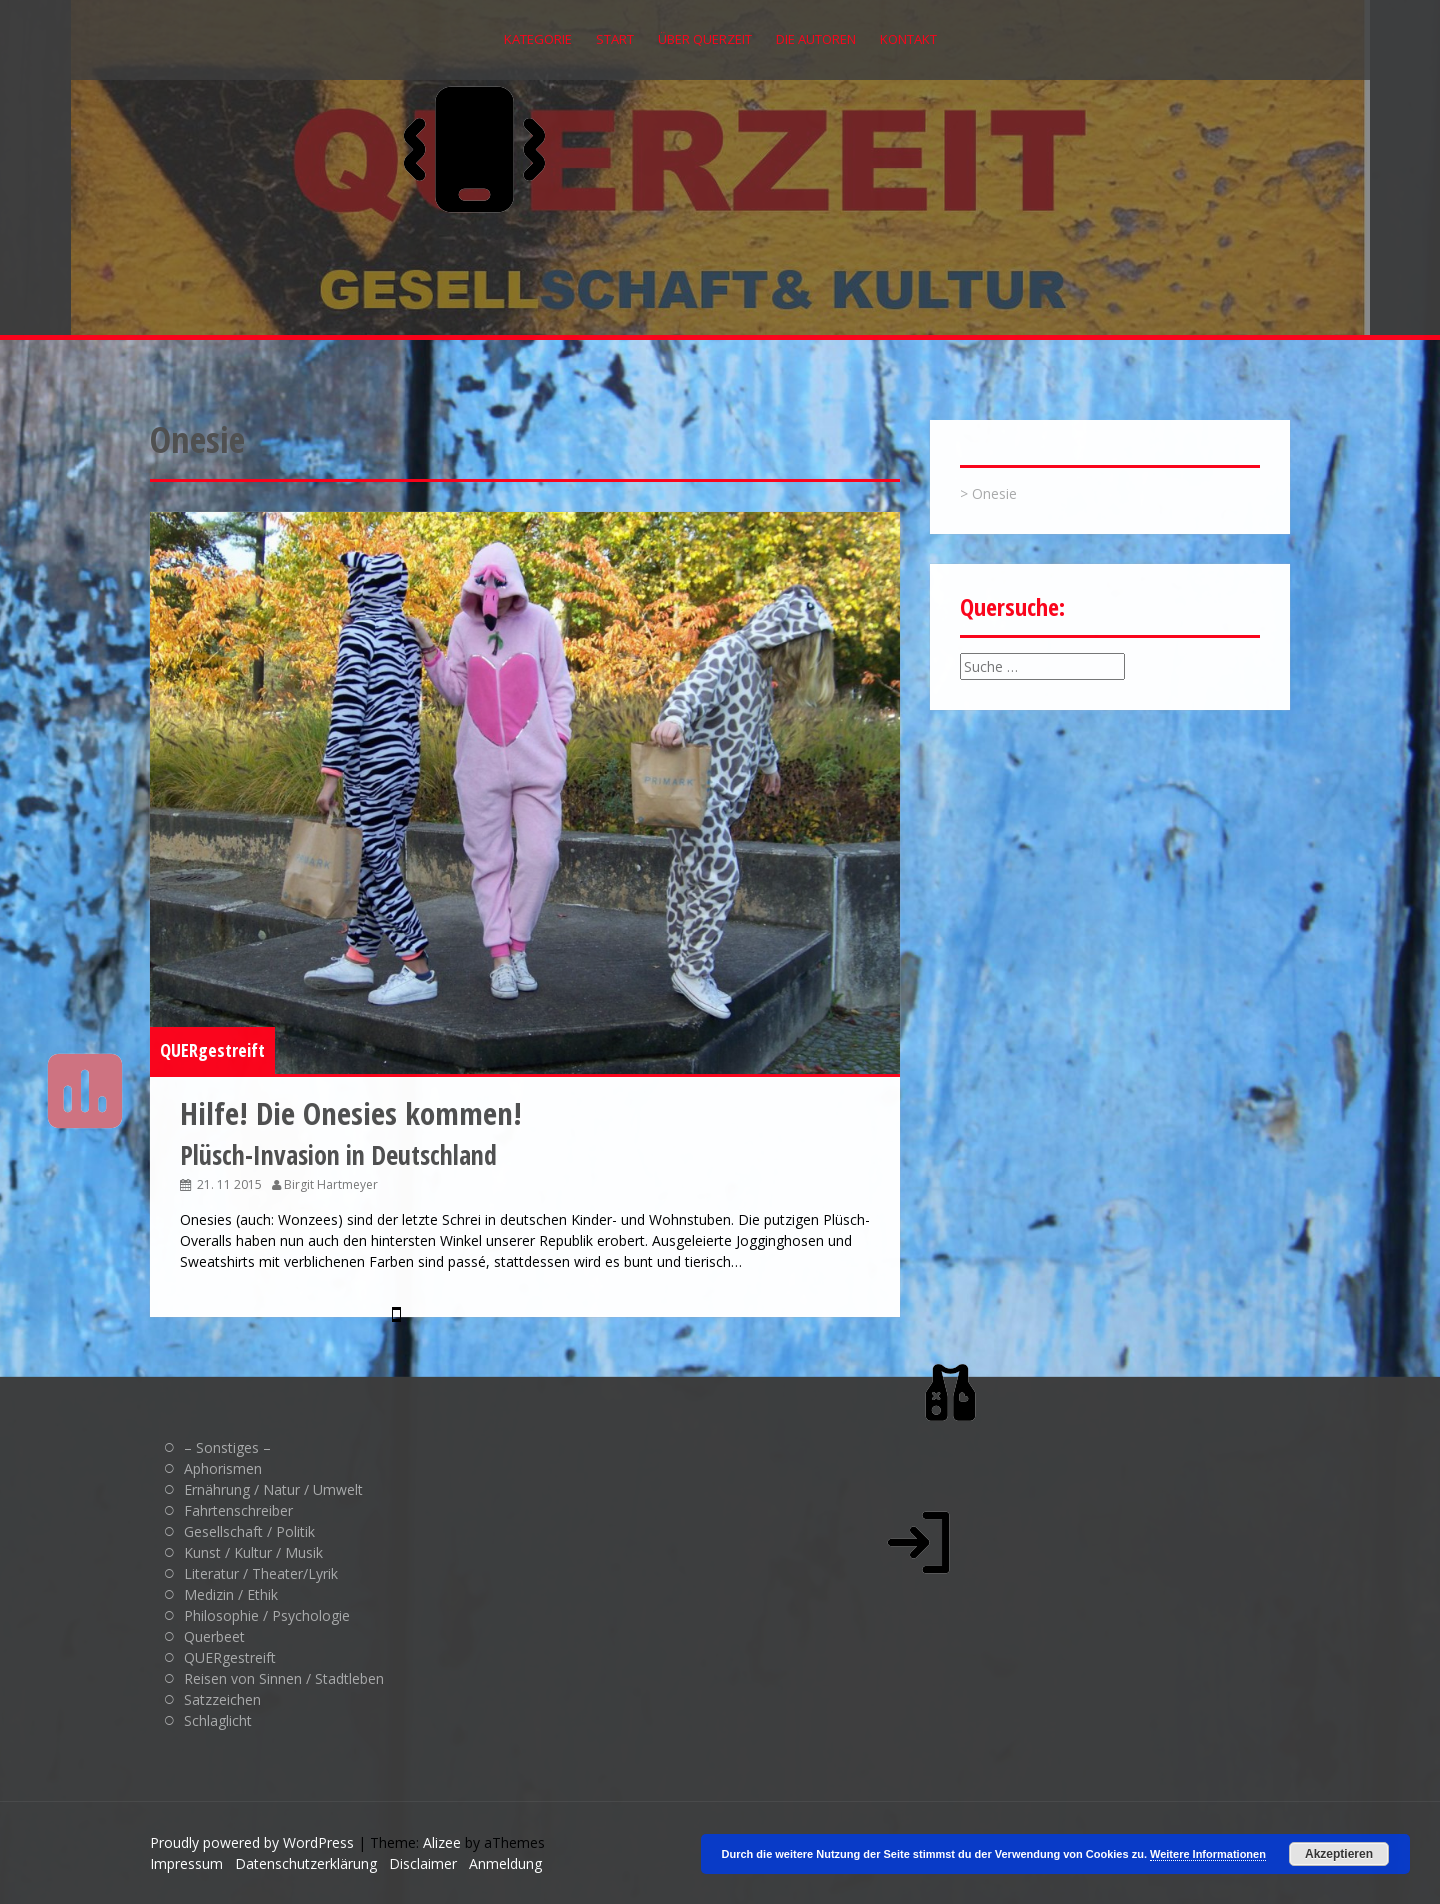 Image resolution: width=1440 pixels, height=1904 pixels. I want to click on safety vest or protective gear settings, so click(950, 1392).